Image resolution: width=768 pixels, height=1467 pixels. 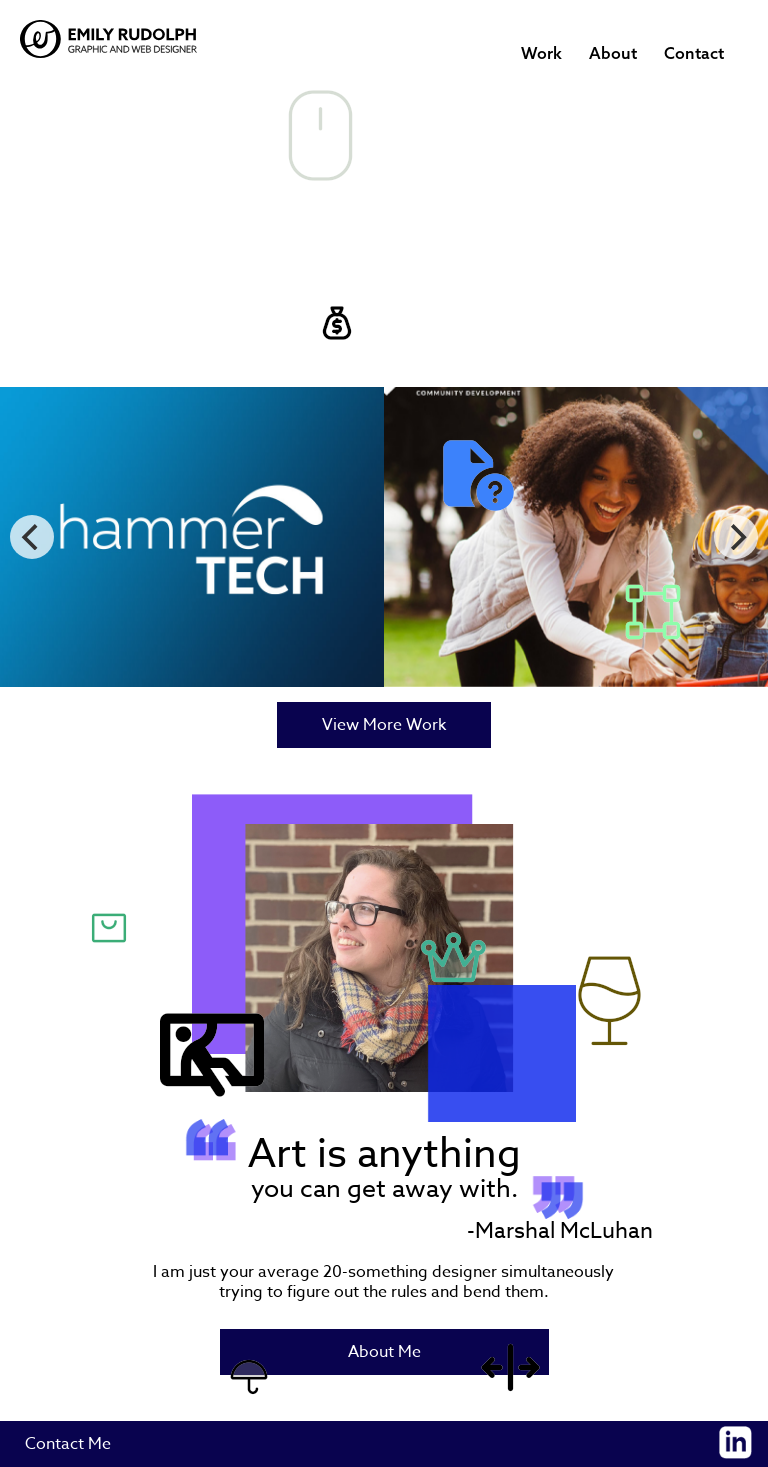 I want to click on select or resize an object's boundaries, so click(x=653, y=612).